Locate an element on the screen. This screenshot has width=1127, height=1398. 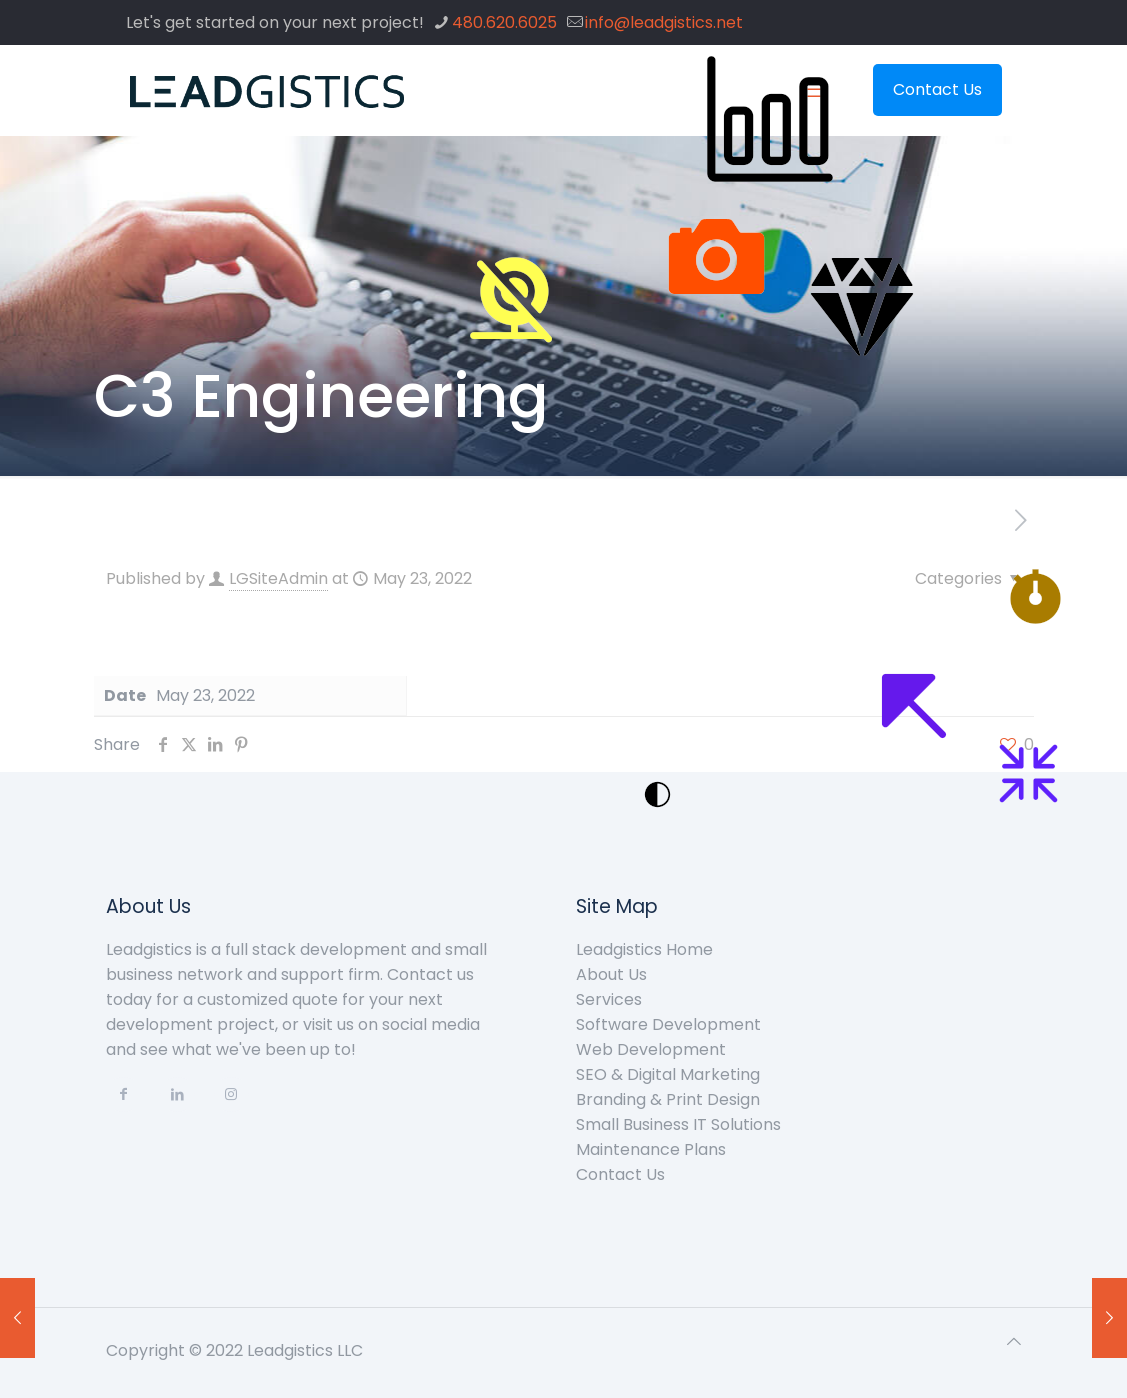
indicates premium or VIP membership status is located at coordinates (862, 307).